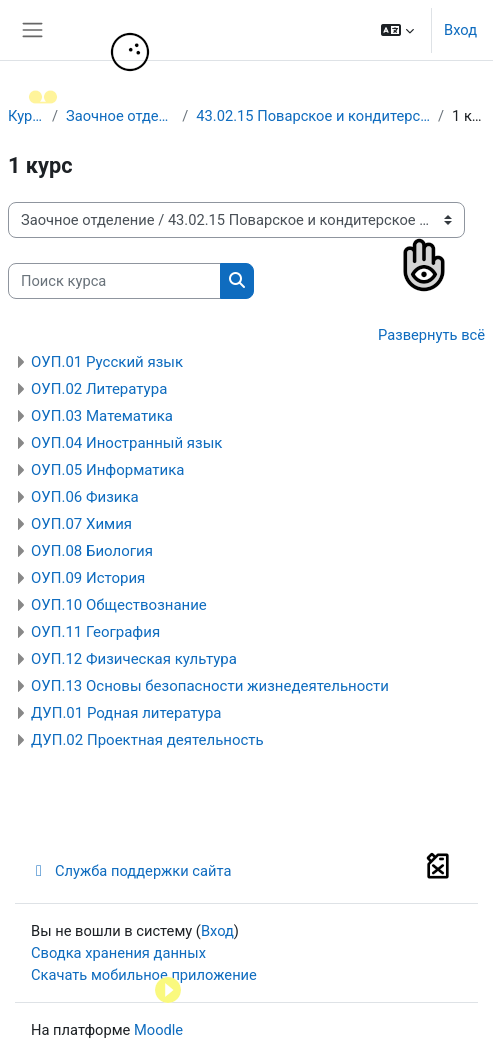 The height and width of the screenshot is (1057, 493). Describe the element at coordinates (438, 866) in the screenshot. I see `indicates fuel or gas-related settings` at that location.